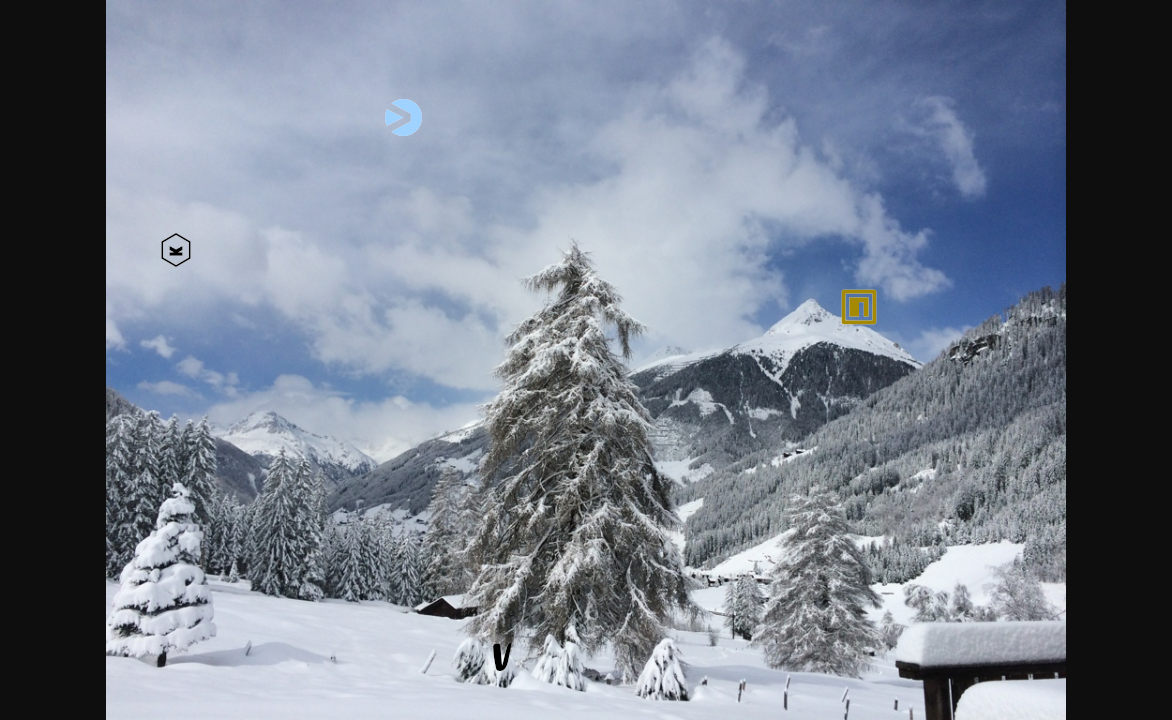 Image resolution: width=1172 pixels, height=720 pixels. I want to click on open the Vinted app, so click(502, 656).